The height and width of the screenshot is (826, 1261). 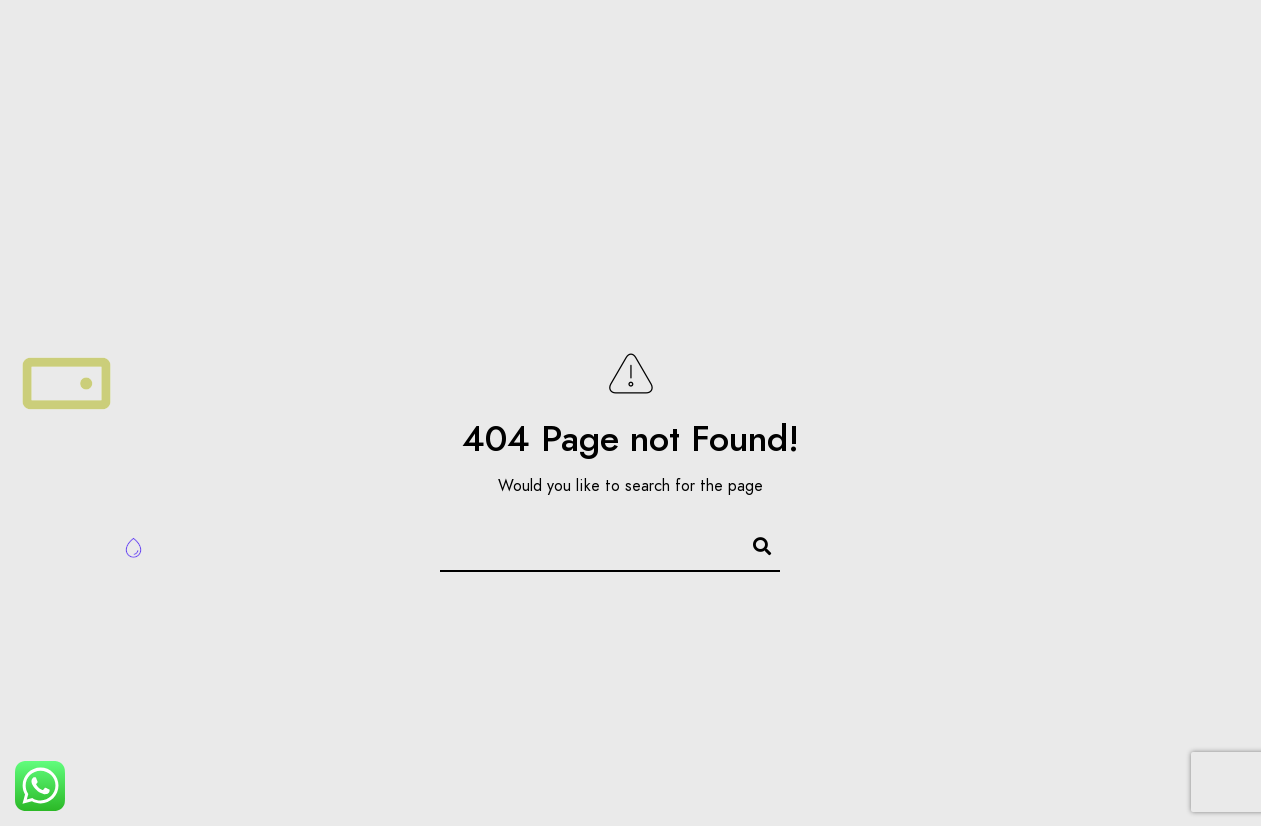 I want to click on access storage or hard drive settings, so click(x=66, y=383).